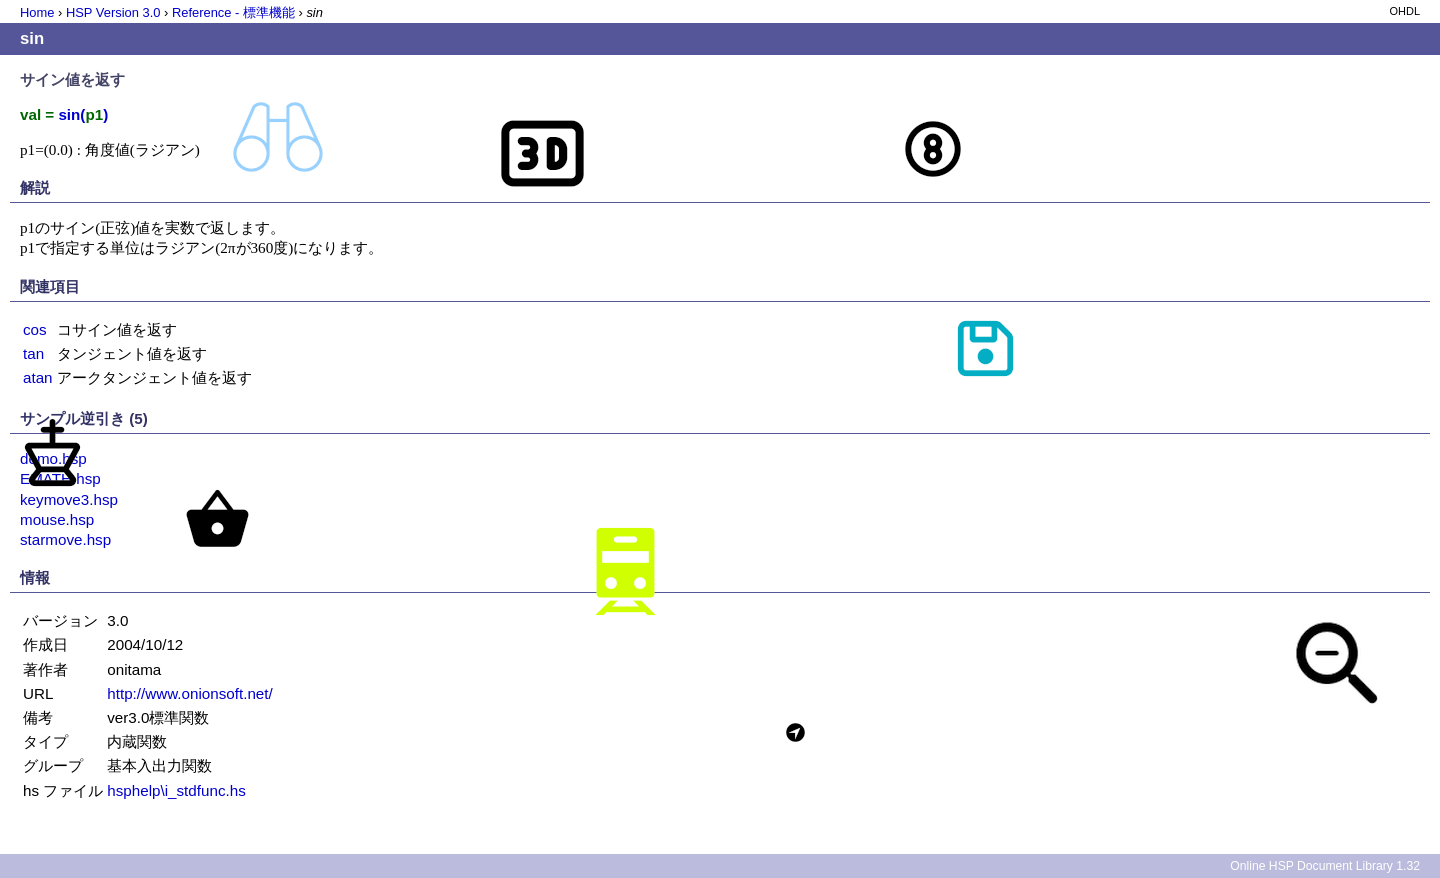 Image resolution: width=1440 pixels, height=878 pixels. Describe the element at coordinates (933, 149) in the screenshot. I see `access billiards or pool game` at that location.